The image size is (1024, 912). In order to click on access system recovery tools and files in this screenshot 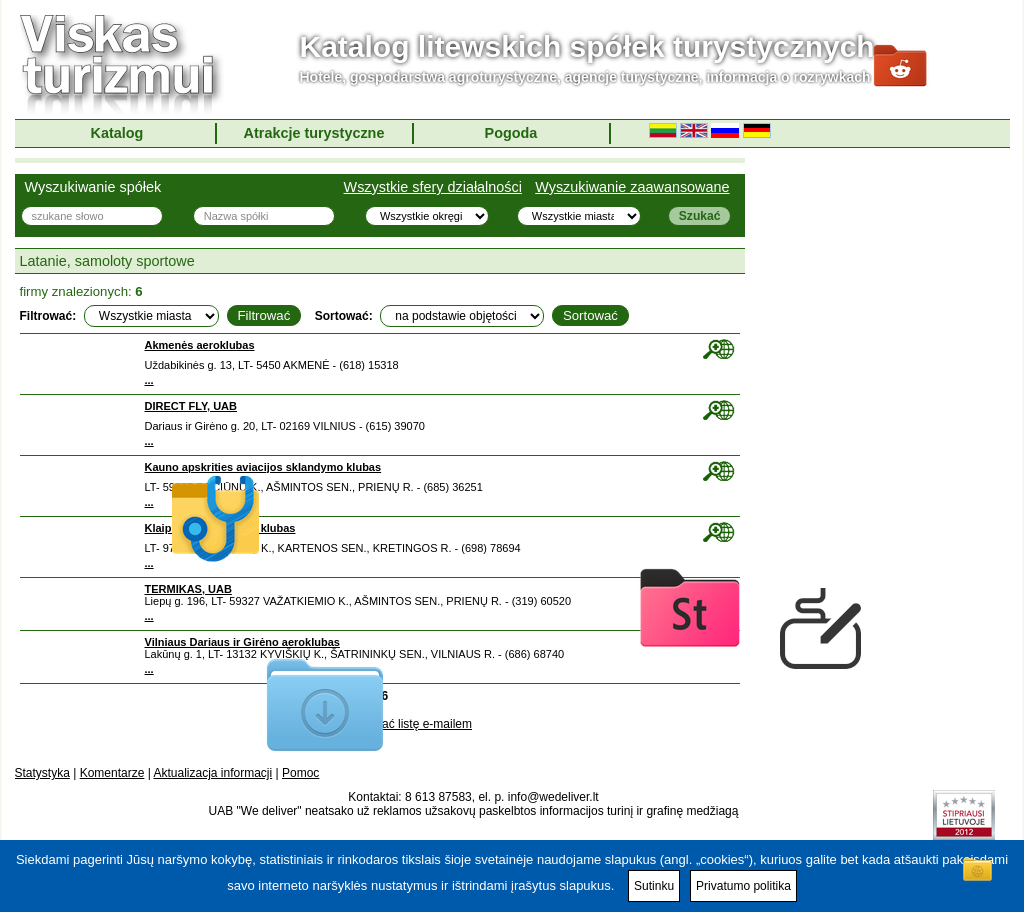, I will do `click(215, 519)`.